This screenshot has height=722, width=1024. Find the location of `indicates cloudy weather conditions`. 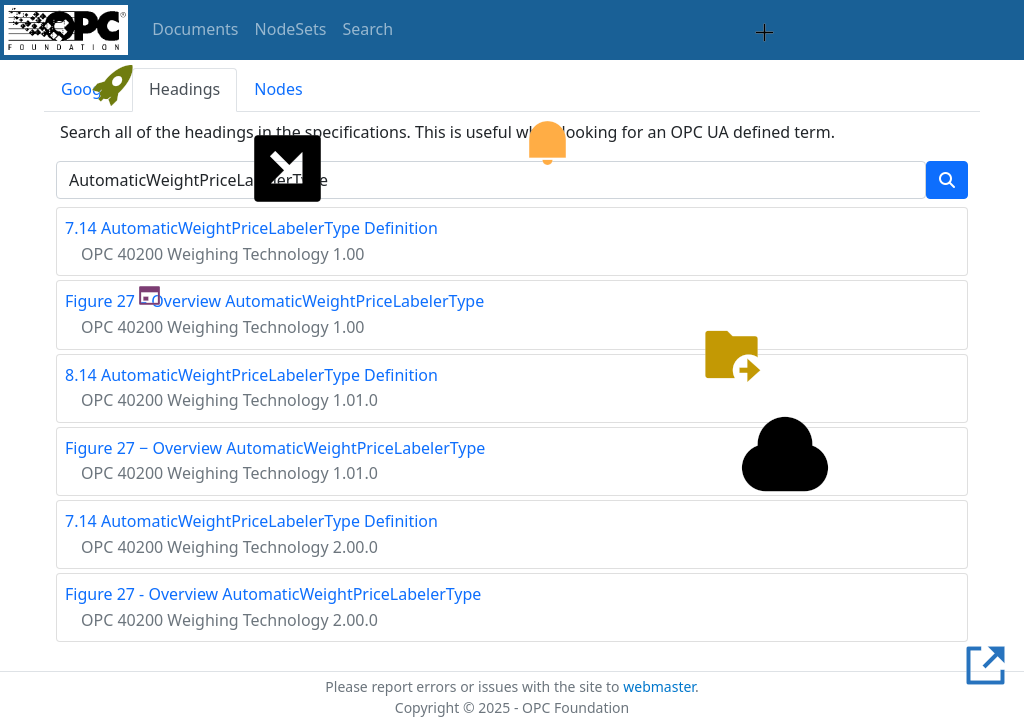

indicates cloudy weather conditions is located at coordinates (785, 456).